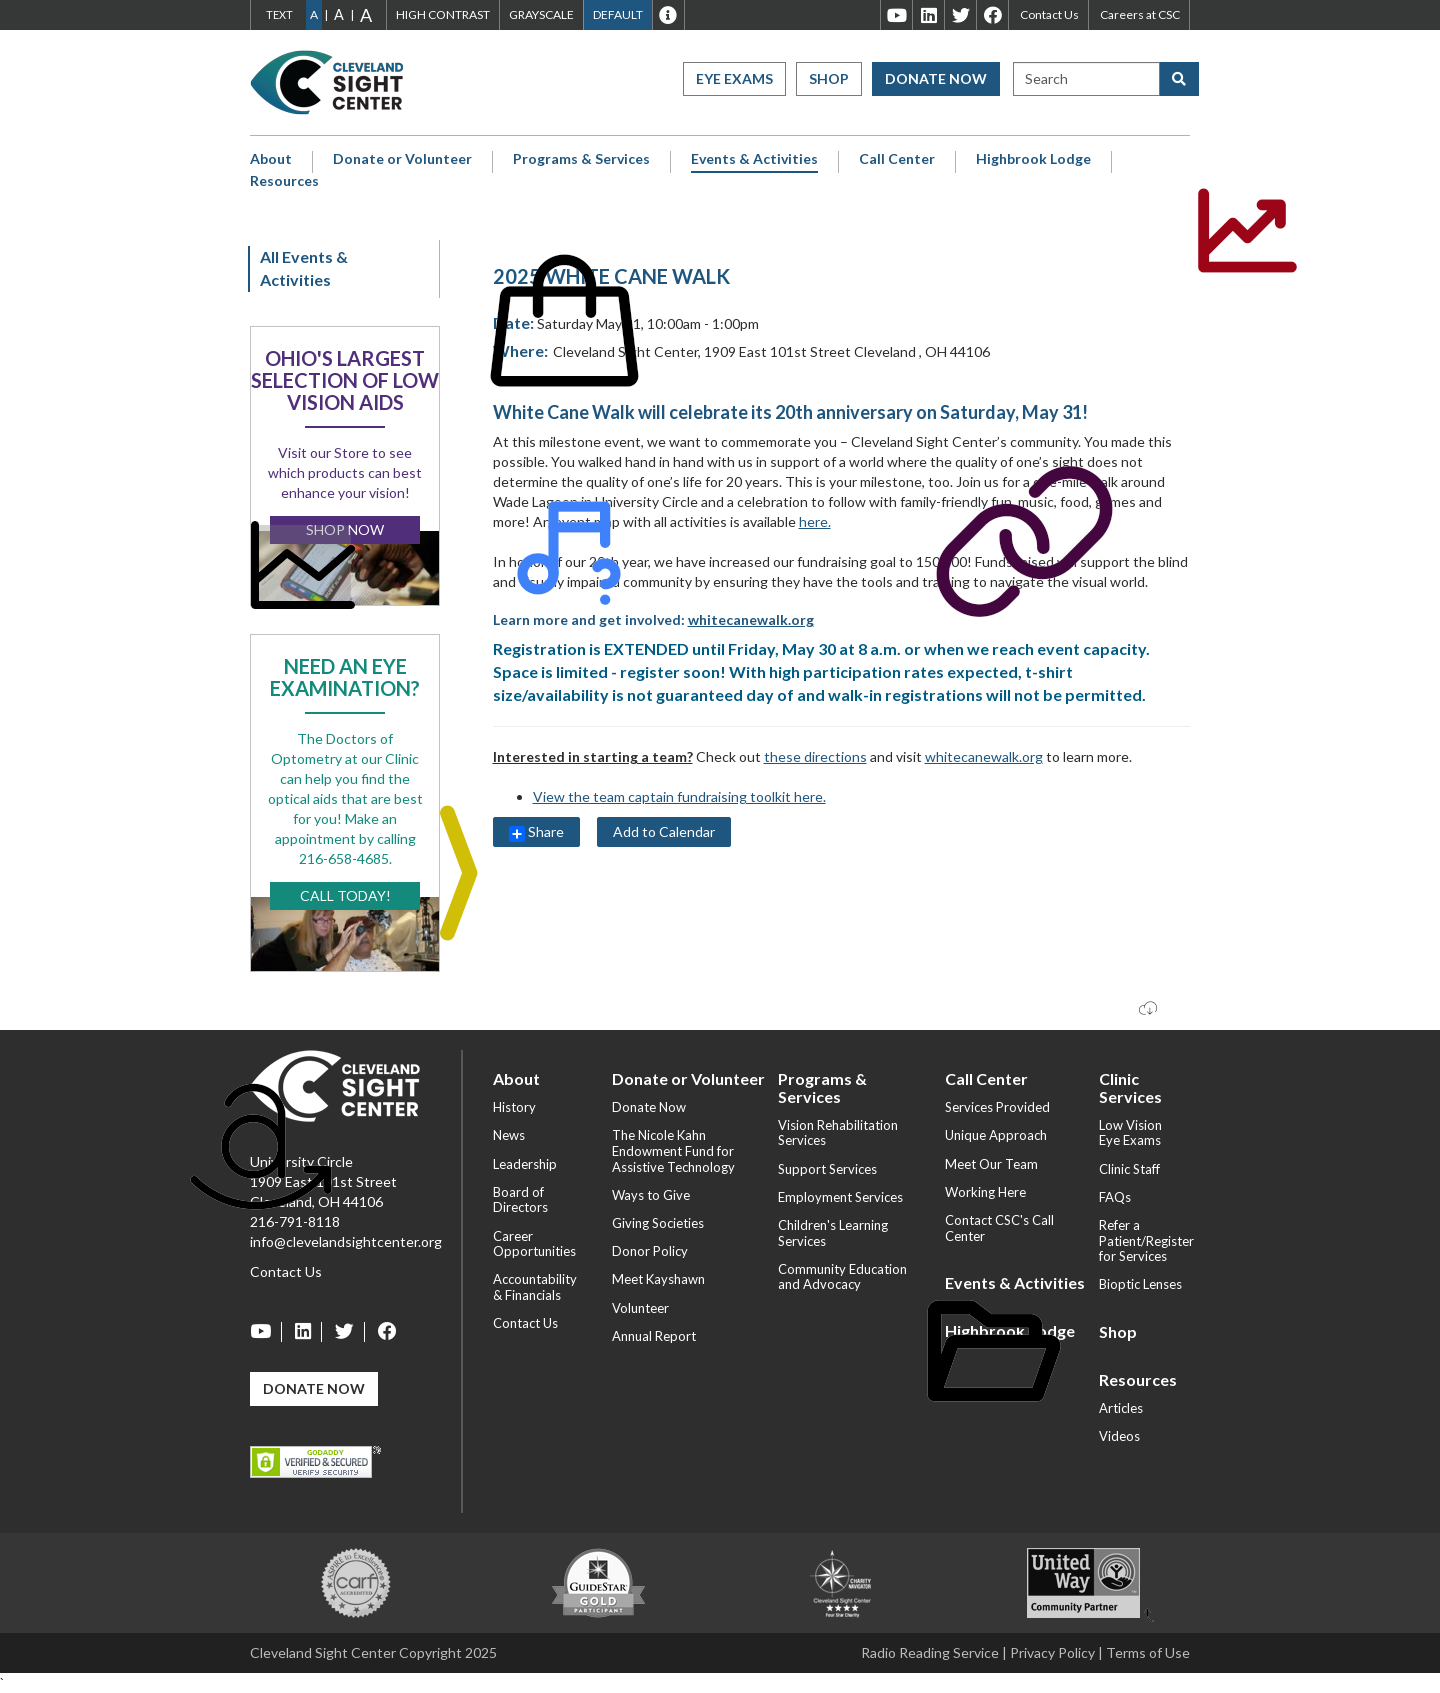 This screenshot has height=1693, width=1440. Describe the element at coordinates (1247, 230) in the screenshot. I see `view analytics or performance metrics` at that location.